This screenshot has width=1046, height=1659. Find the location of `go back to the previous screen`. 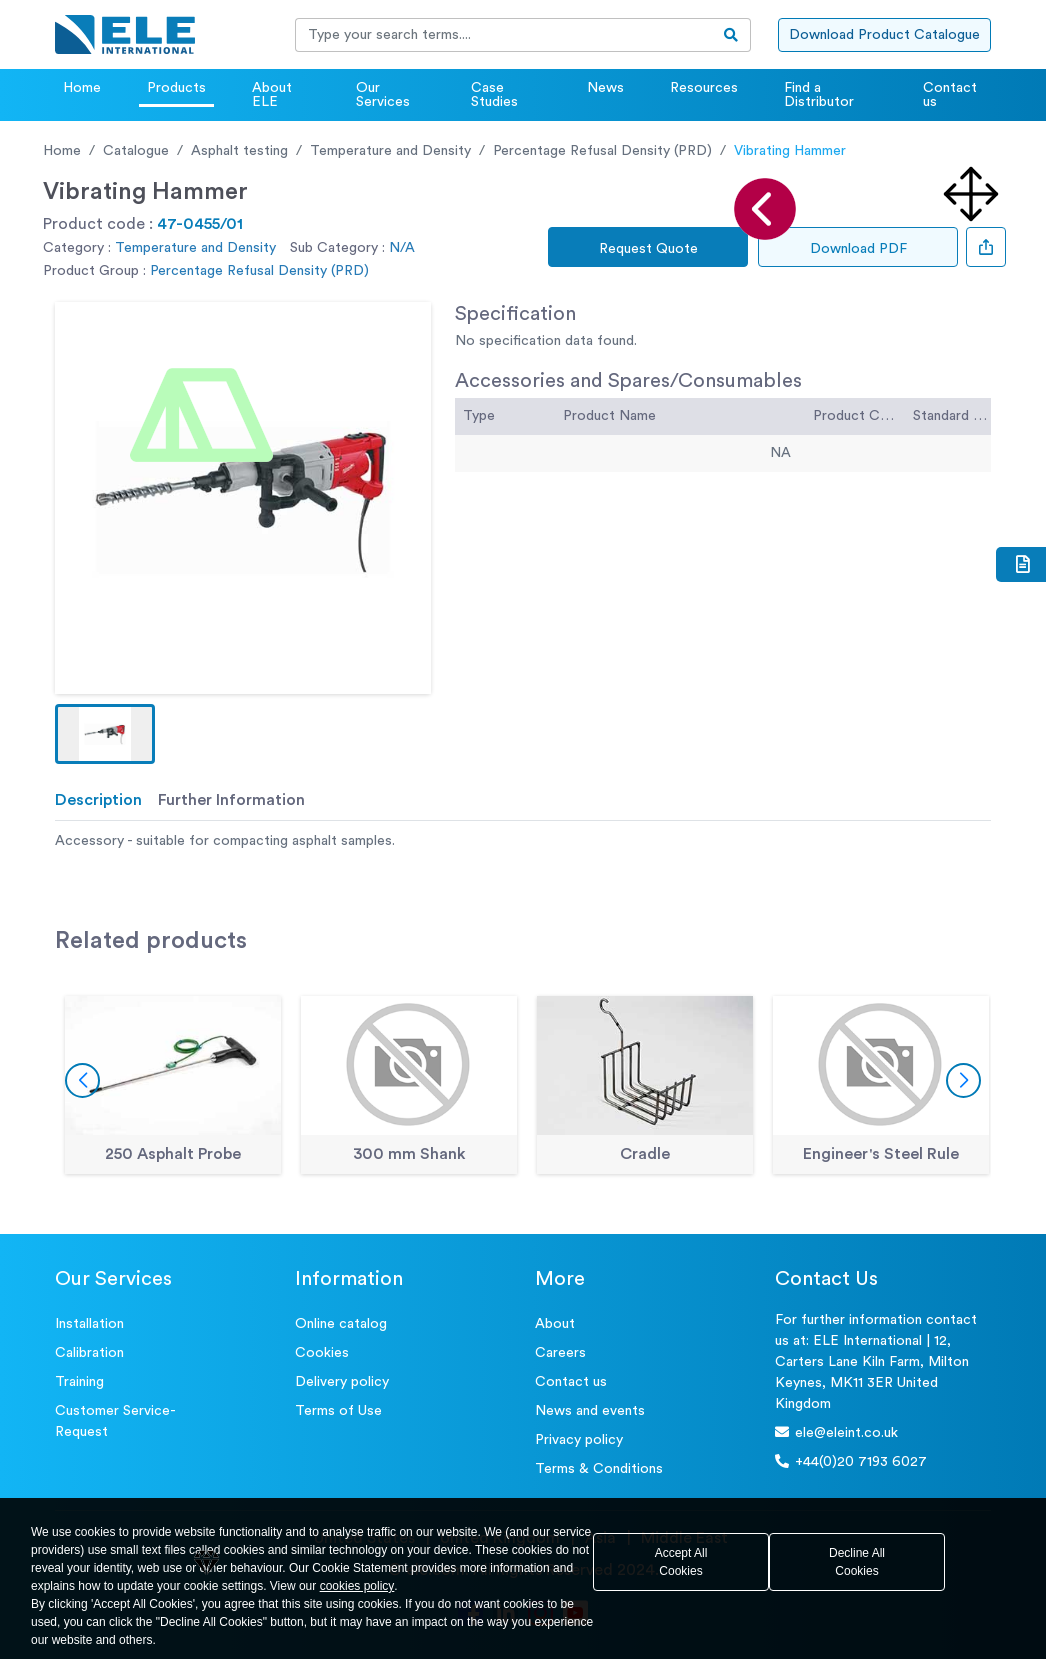

go back to the previous screen is located at coordinates (765, 209).